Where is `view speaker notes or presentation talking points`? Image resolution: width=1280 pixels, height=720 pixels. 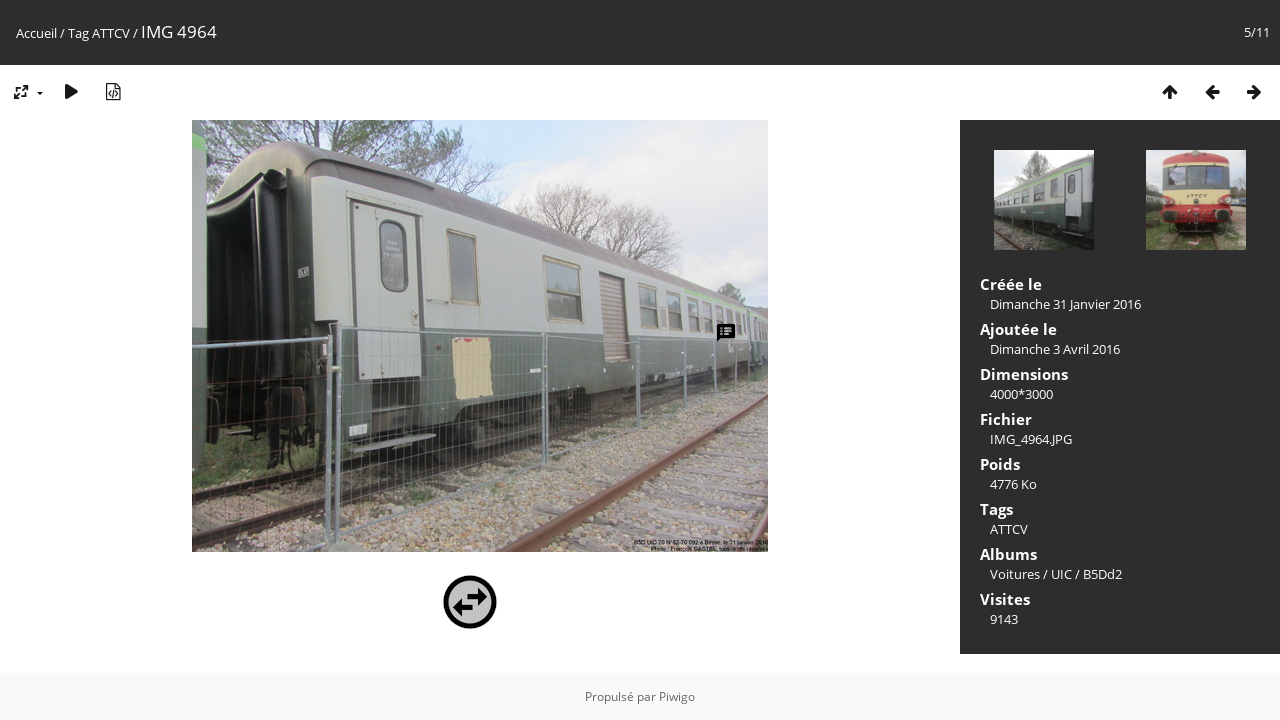 view speaker notes or presentation talking points is located at coordinates (726, 333).